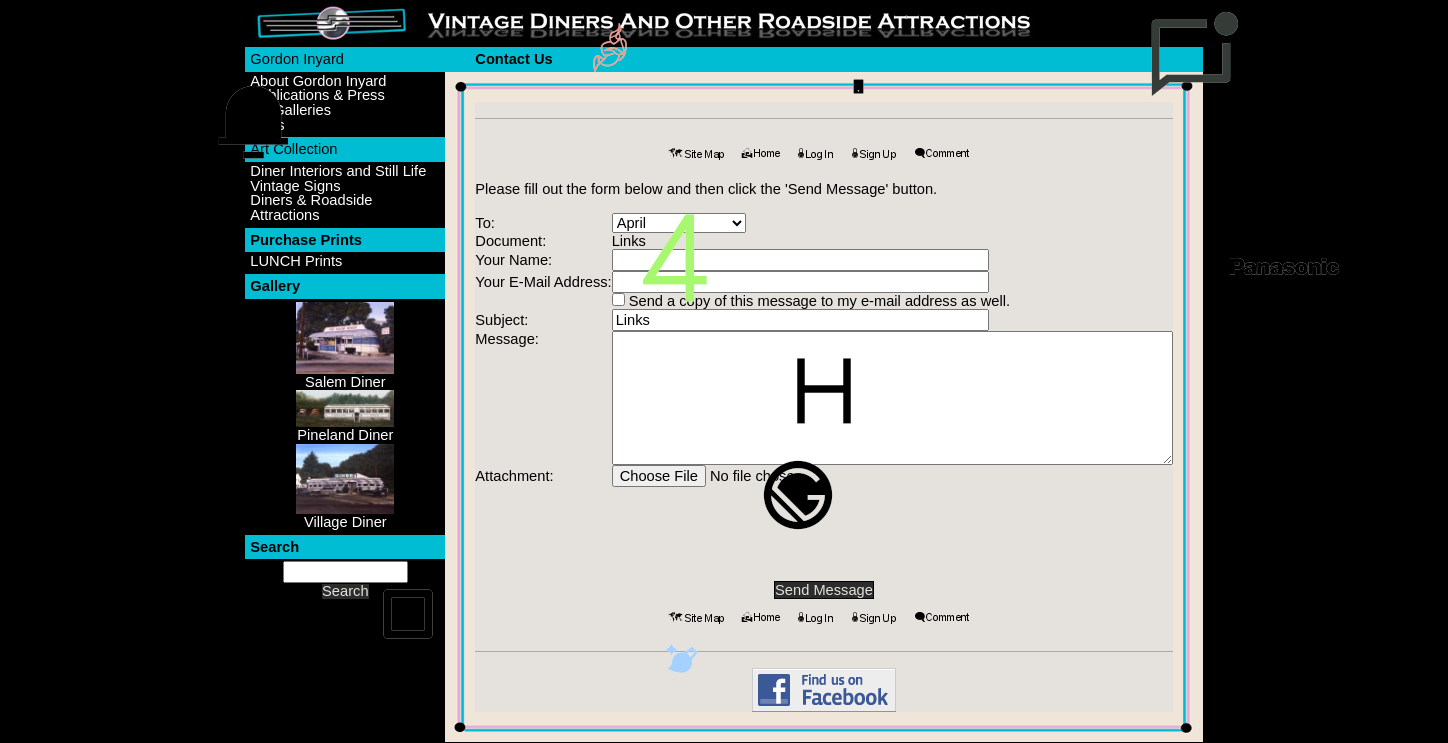  Describe the element at coordinates (677, 259) in the screenshot. I see `indicates step 4 in a numbered sequence` at that location.